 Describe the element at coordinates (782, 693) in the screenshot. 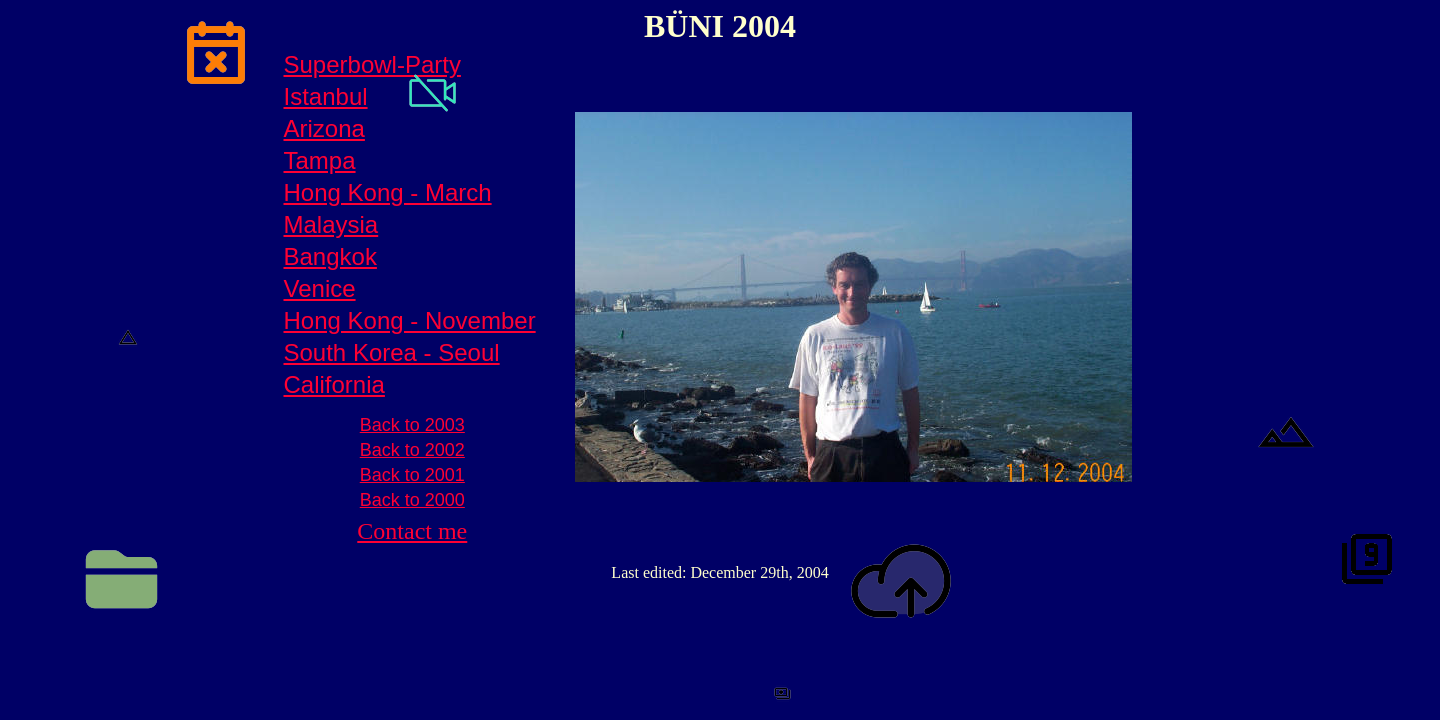

I see `access payment methods` at that location.